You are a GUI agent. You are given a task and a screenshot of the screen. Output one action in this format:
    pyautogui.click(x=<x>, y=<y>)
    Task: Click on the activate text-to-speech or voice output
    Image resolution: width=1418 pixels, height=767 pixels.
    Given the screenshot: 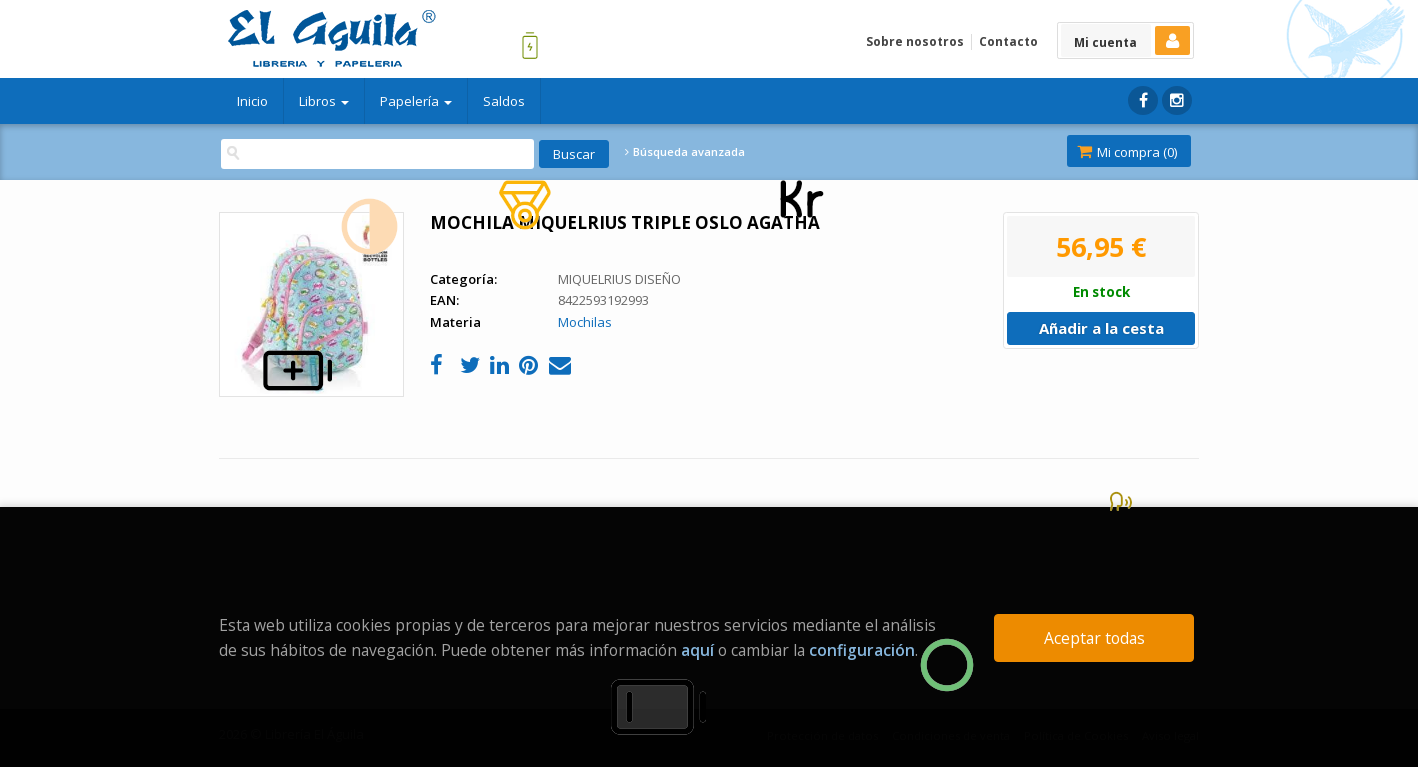 What is the action you would take?
    pyautogui.click(x=1121, y=502)
    